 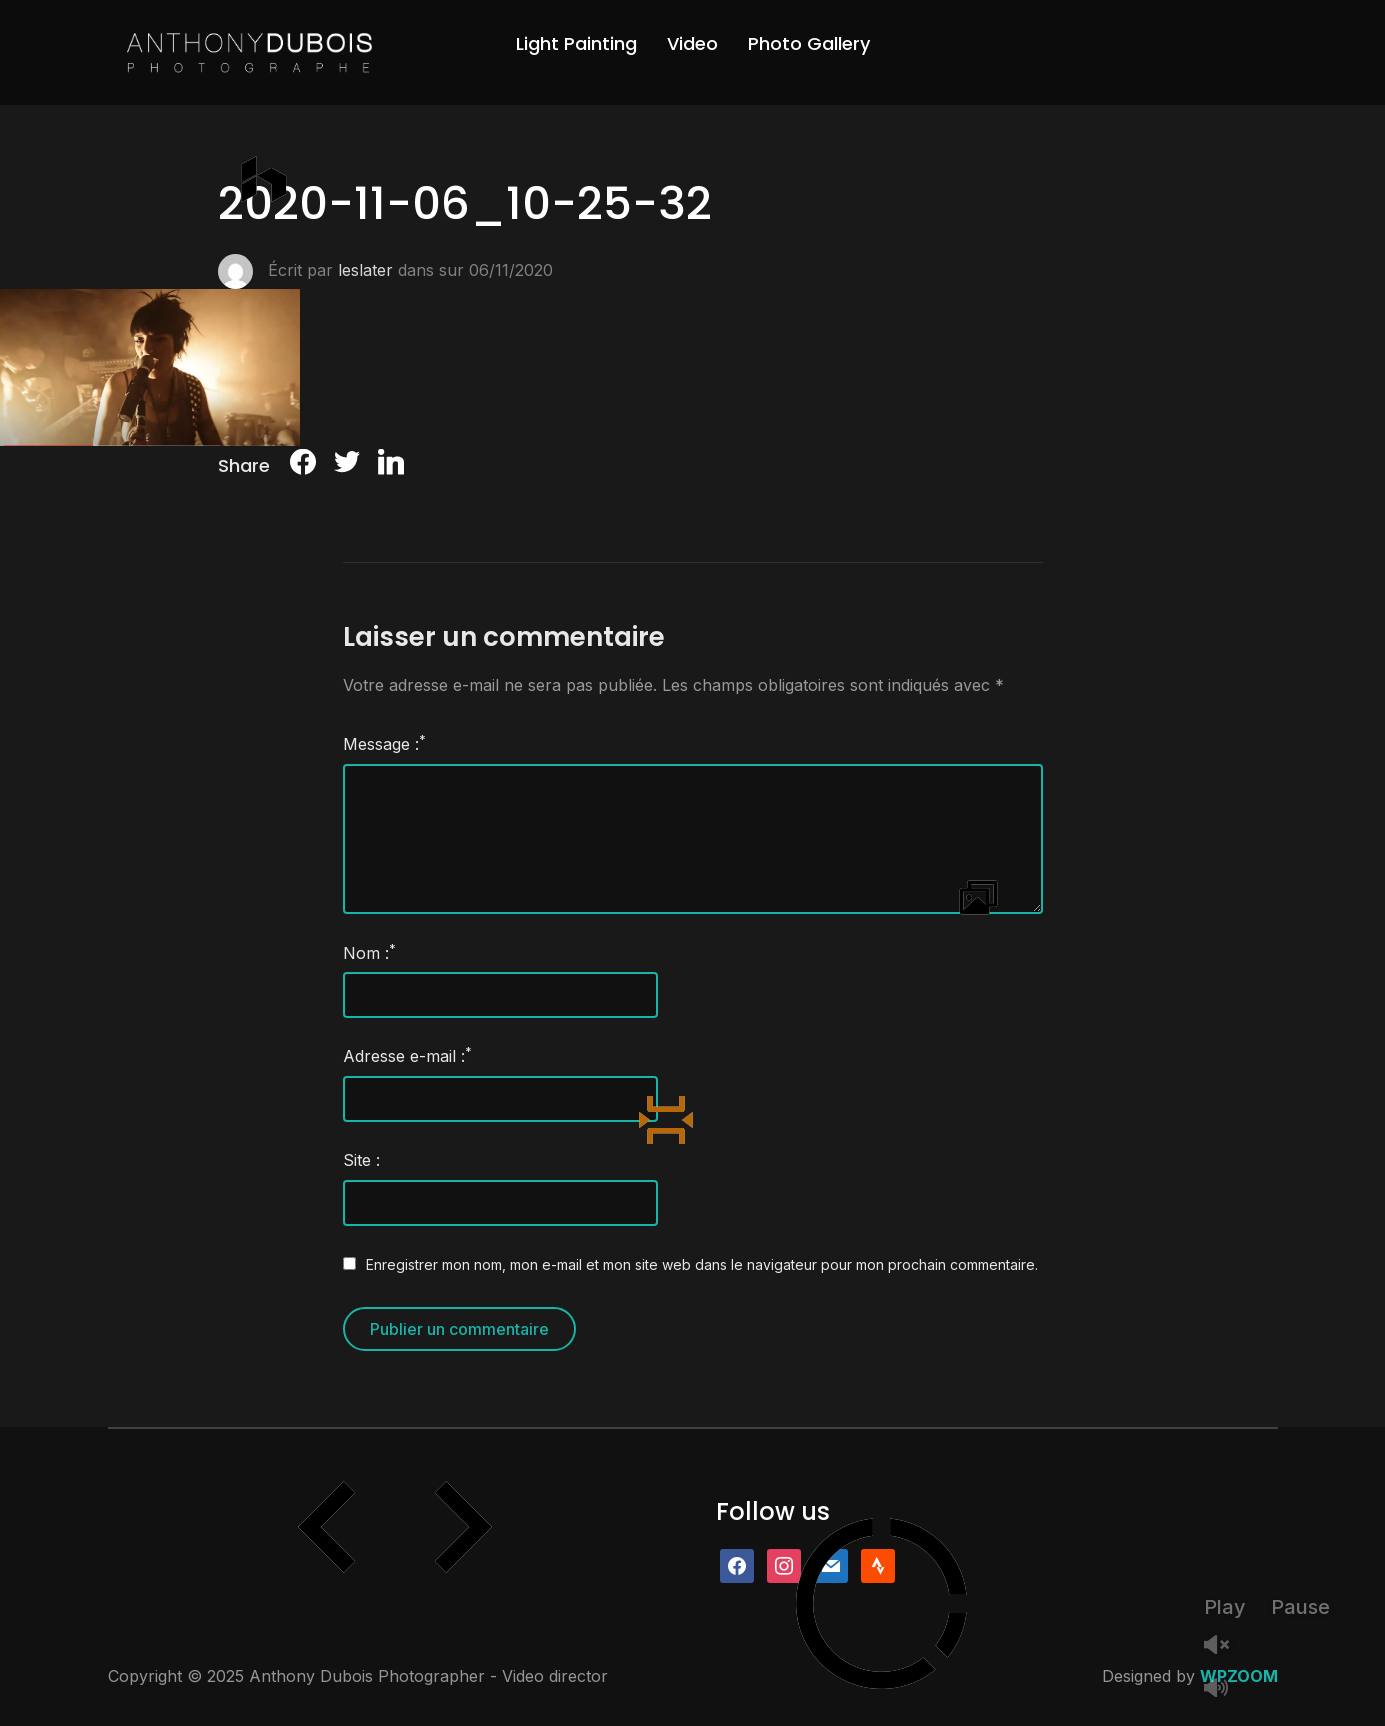 What do you see at coordinates (881, 1603) in the screenshot?
I see `view data breakdown by category` at bounding box center [881, 1603].